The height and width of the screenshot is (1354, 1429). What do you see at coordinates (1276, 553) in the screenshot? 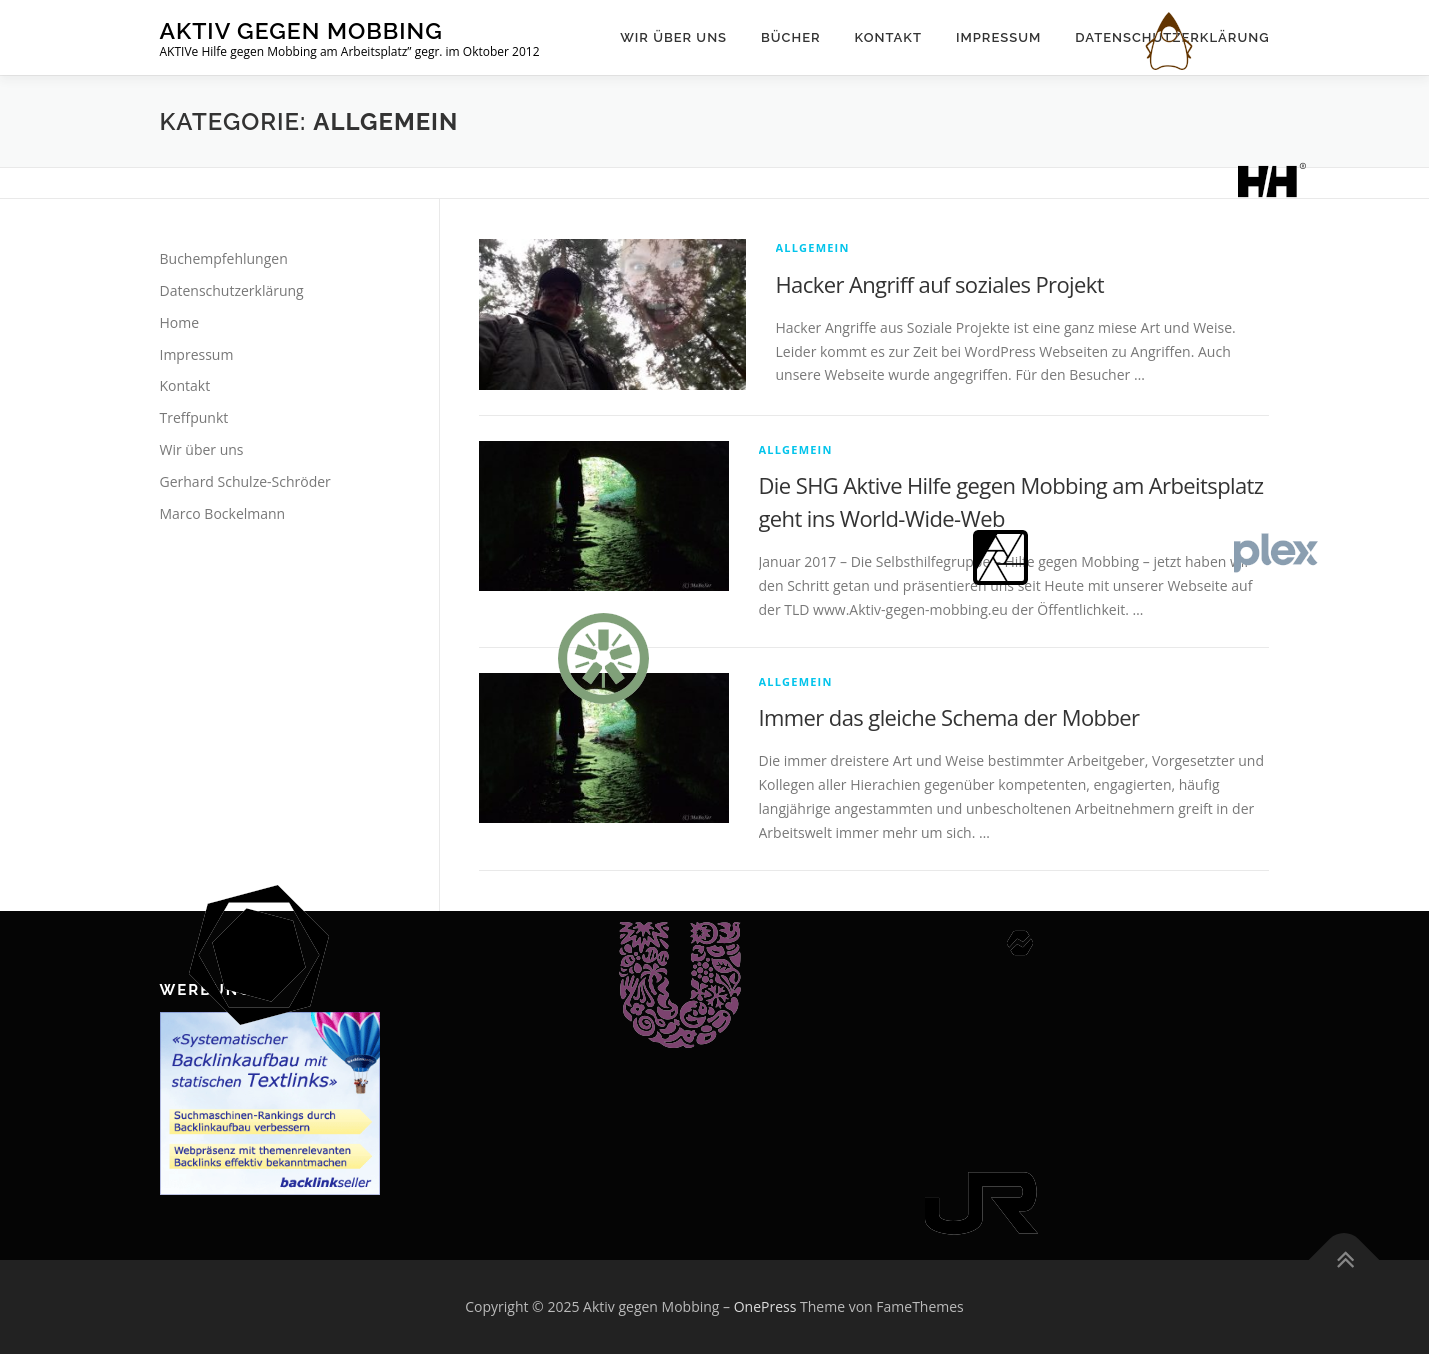
I see `open the Plex media streaming app` at bounding box center [1276, 553].